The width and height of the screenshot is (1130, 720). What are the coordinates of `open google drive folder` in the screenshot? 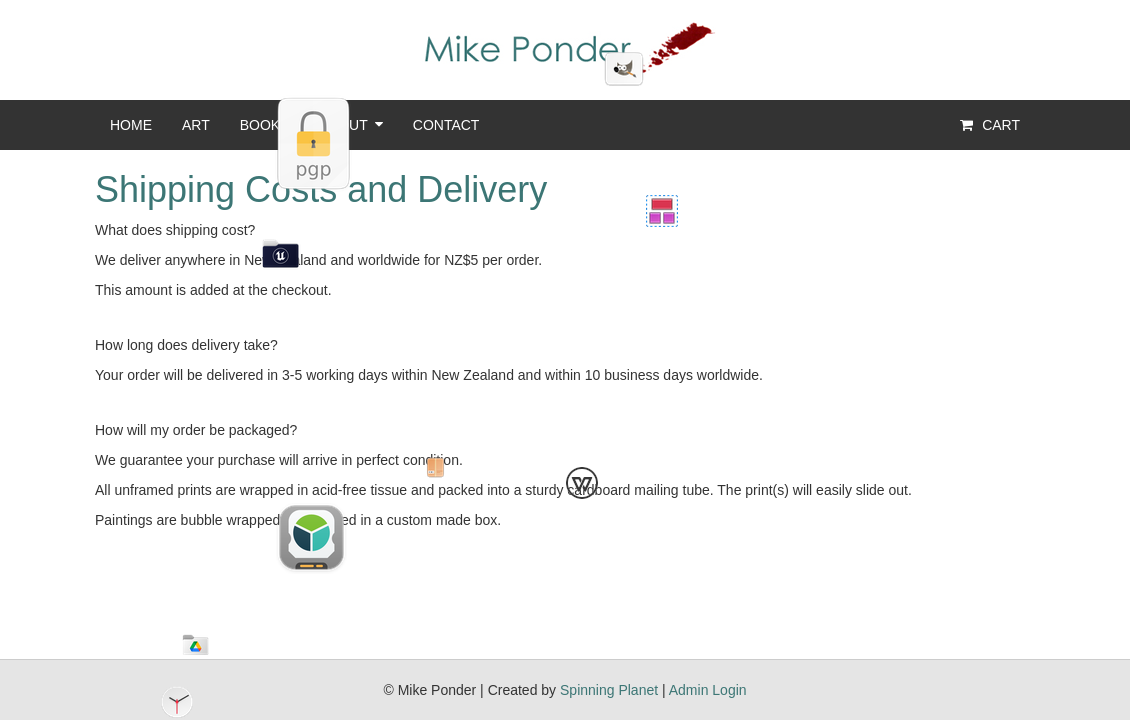 It's located at (195, 645).